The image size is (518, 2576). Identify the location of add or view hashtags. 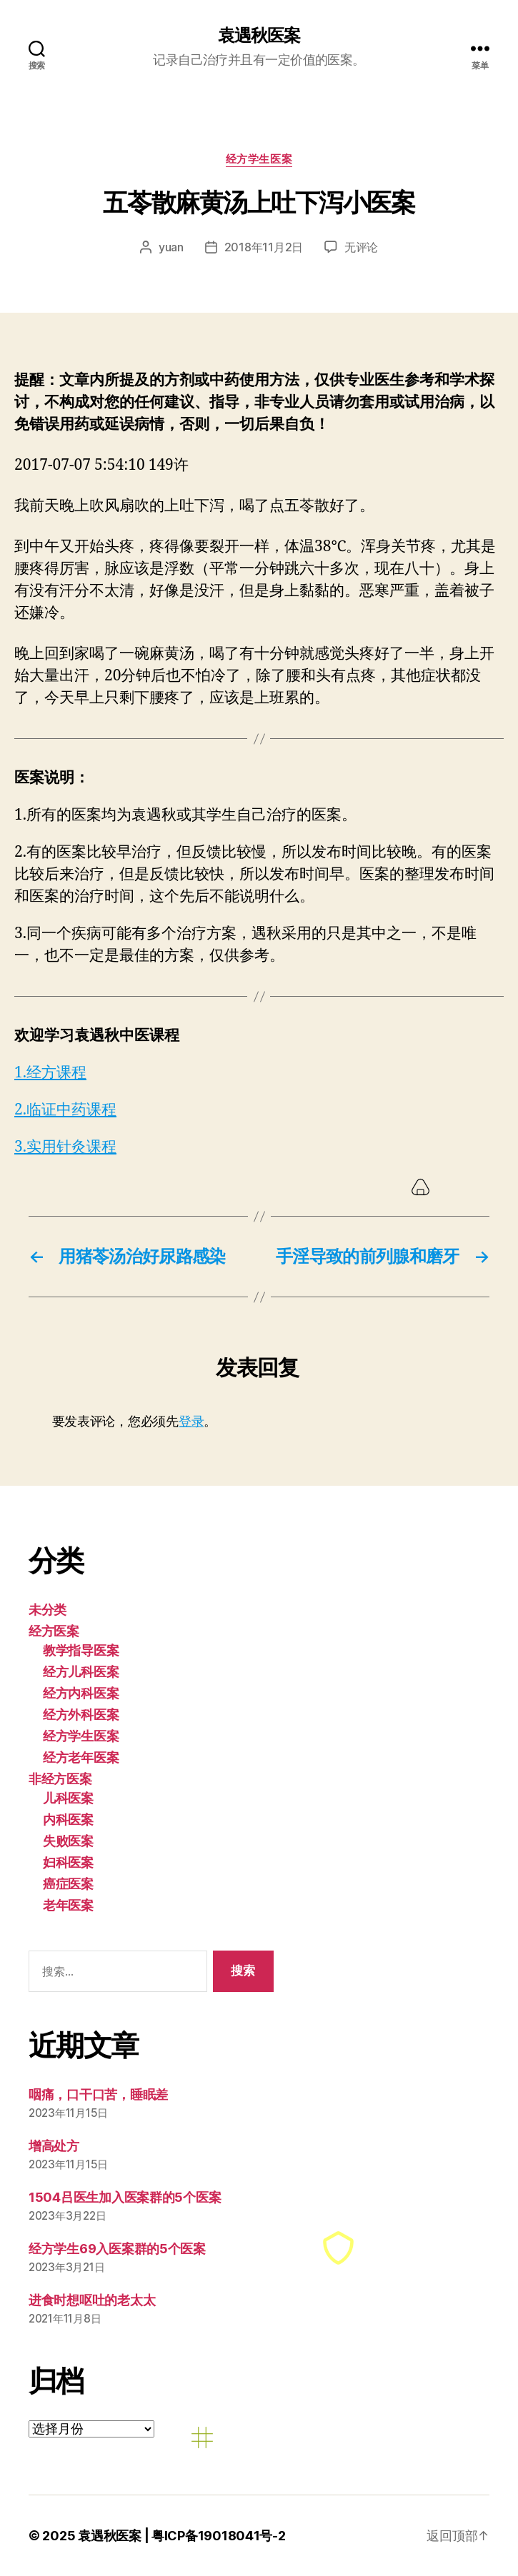
(202, 2437).